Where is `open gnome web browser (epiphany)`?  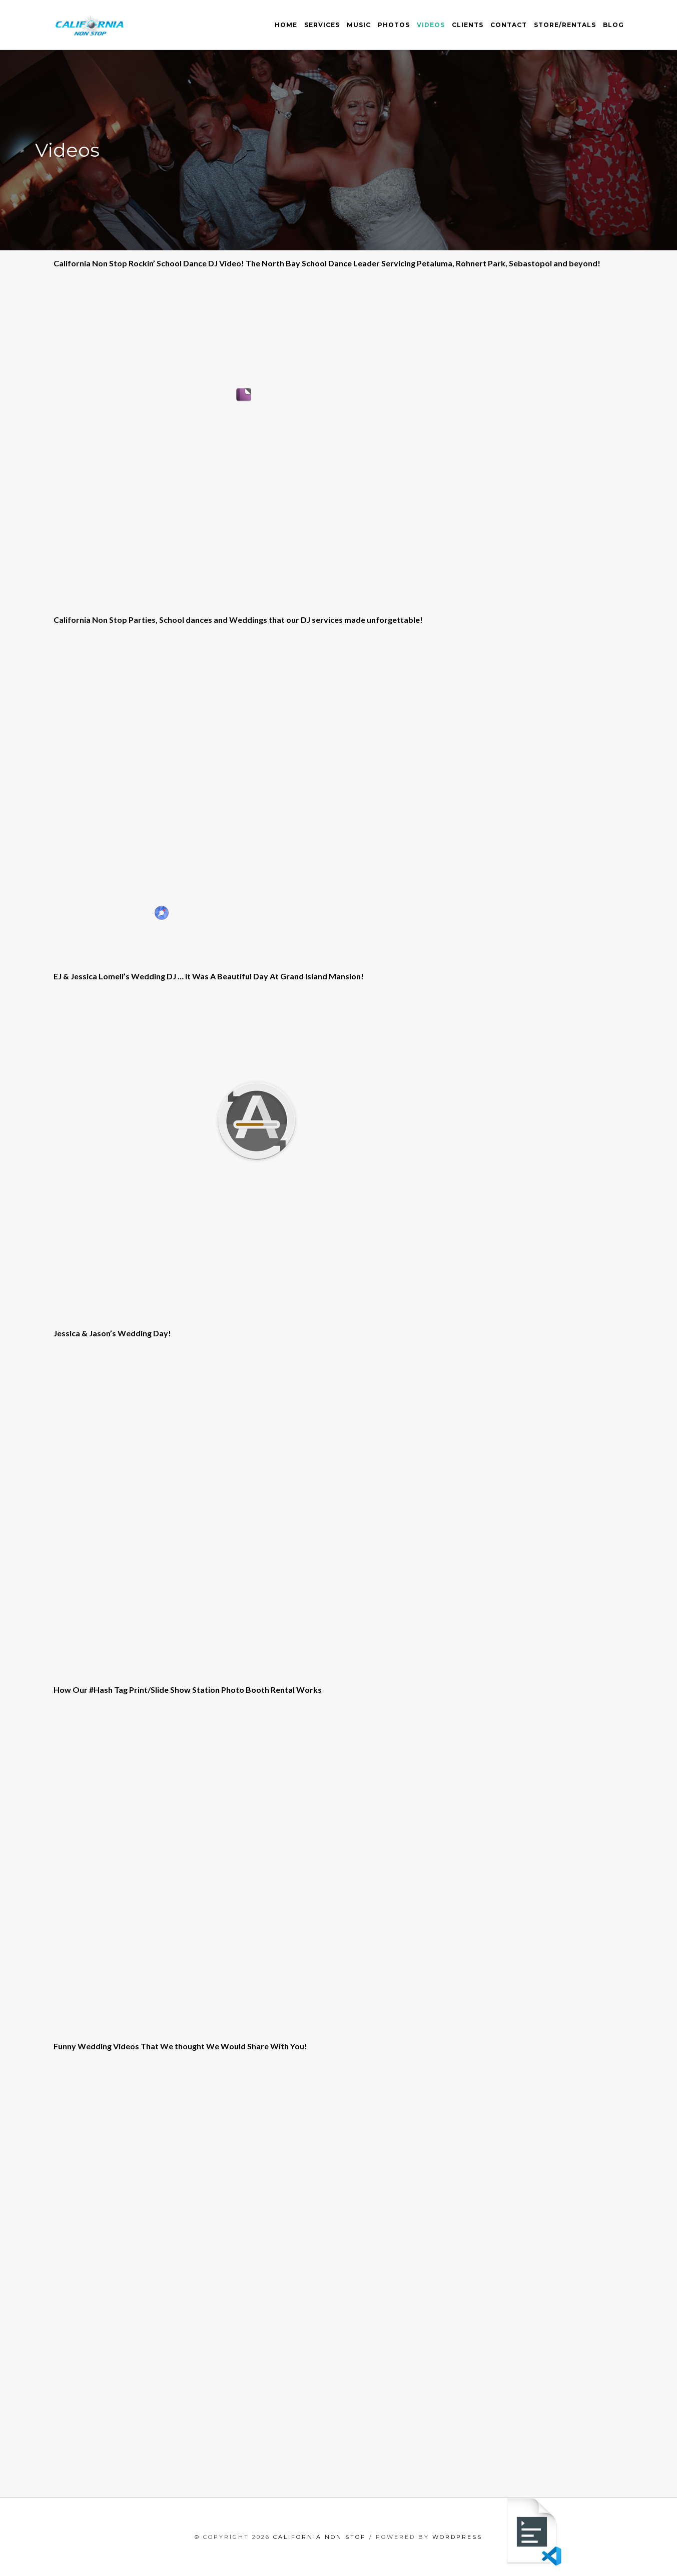
open gnome web browser (epiphany) is located at coordinates (162, 913).